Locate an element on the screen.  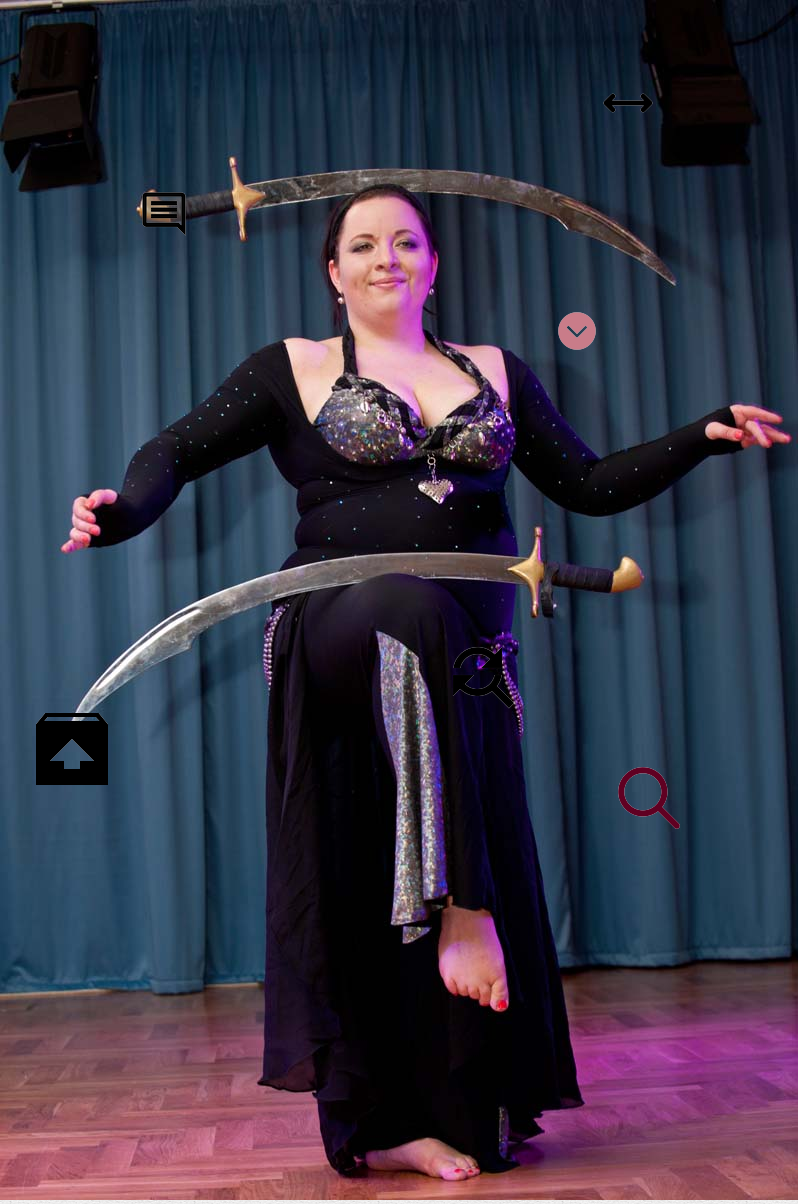
expand to show more content is located at coordinates (577, 331).